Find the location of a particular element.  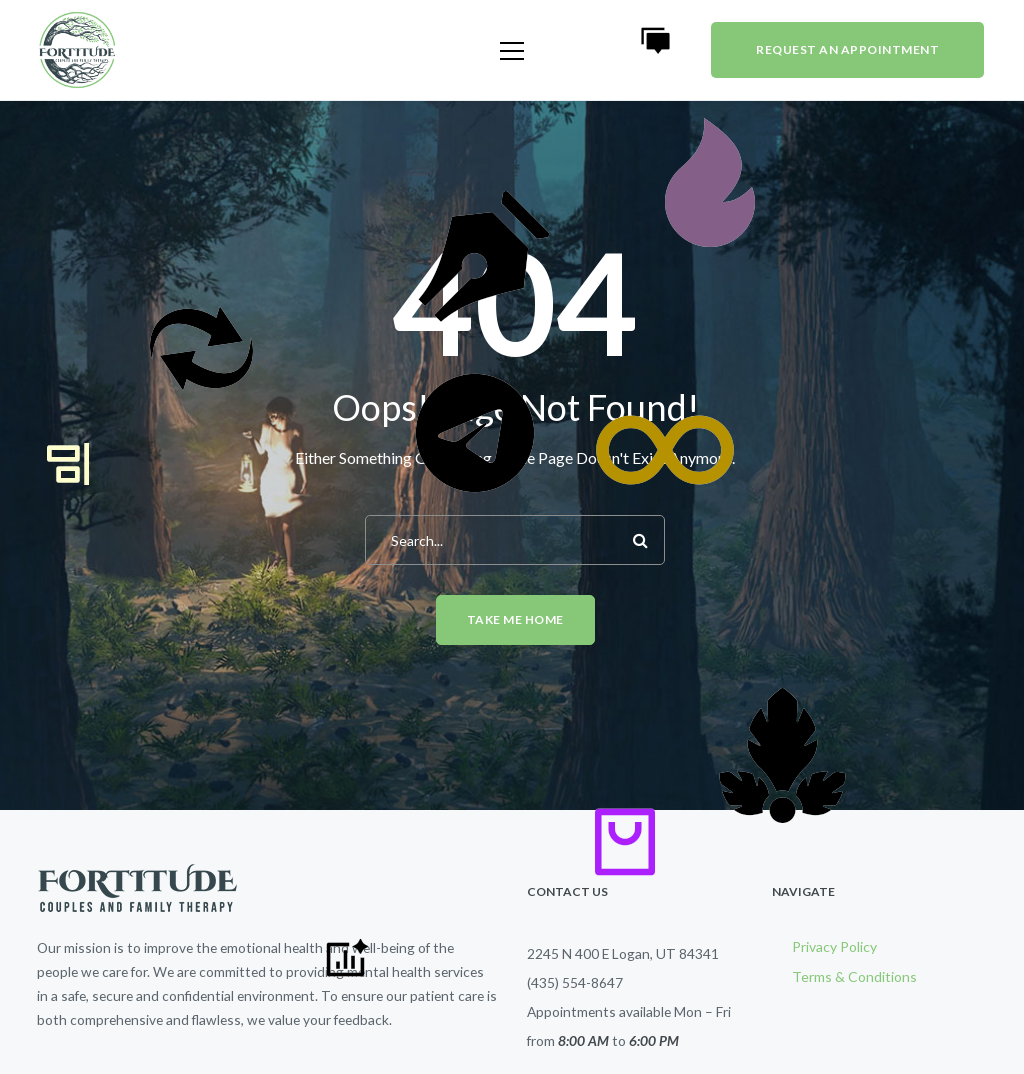

start a discussion or group conversation is located at coordinates (655, 40).